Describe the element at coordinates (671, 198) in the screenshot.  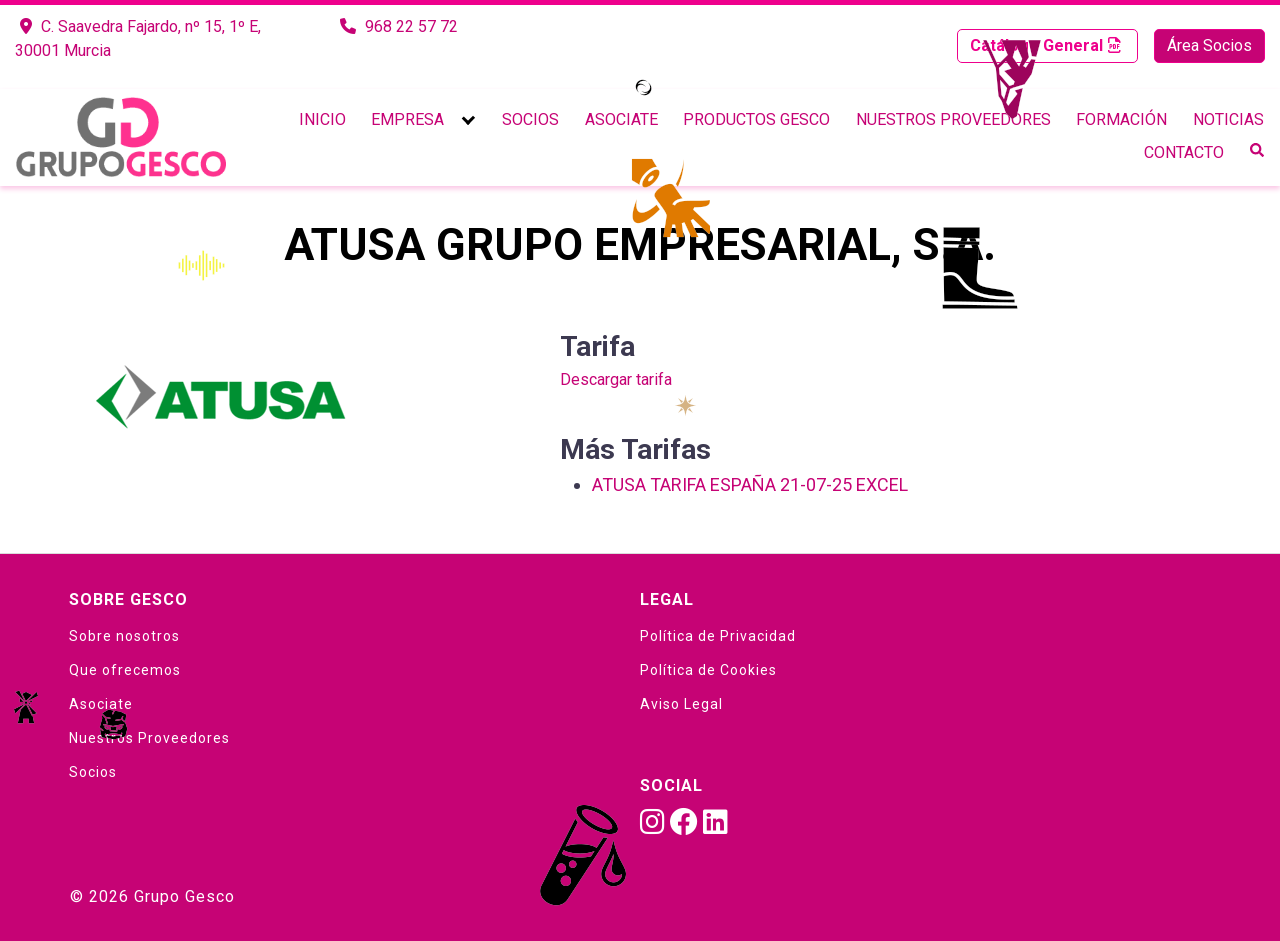
I see `indicates amputation or limb loss in a medical game context` at that location.